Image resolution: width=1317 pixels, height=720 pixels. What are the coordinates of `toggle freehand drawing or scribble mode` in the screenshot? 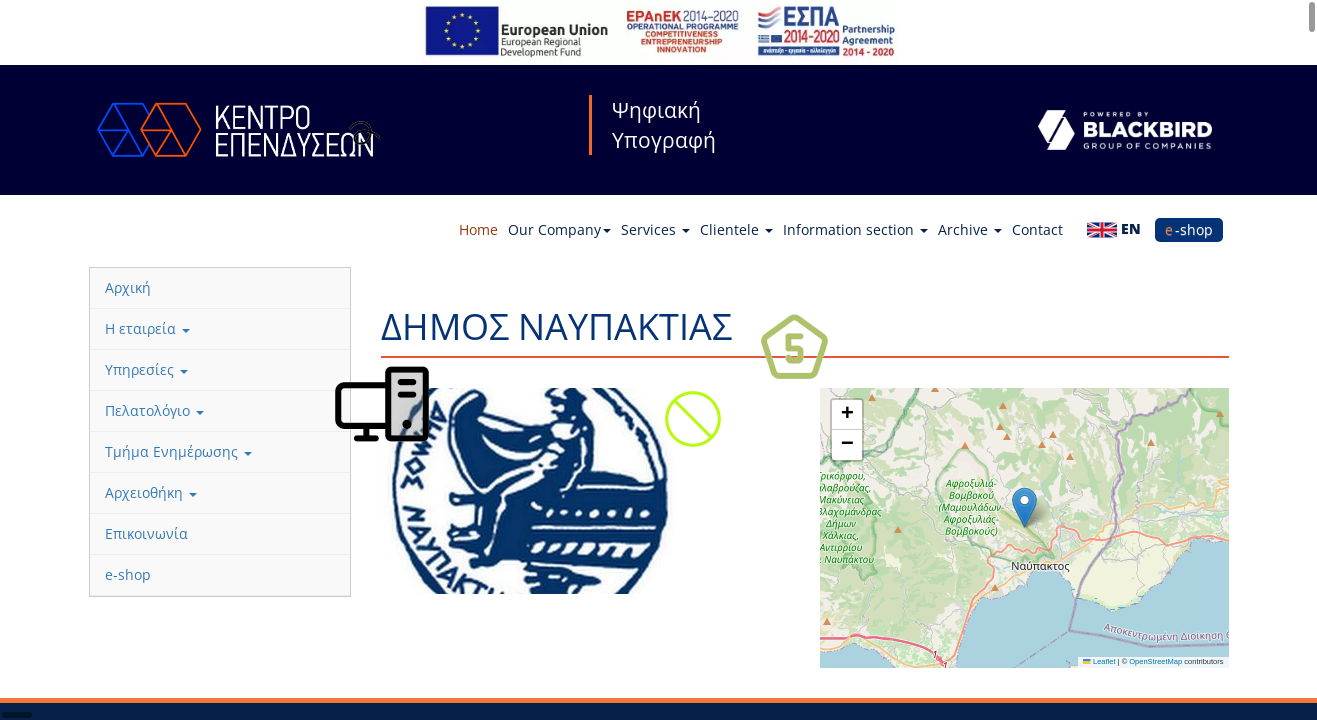 It's located at (363, 133).